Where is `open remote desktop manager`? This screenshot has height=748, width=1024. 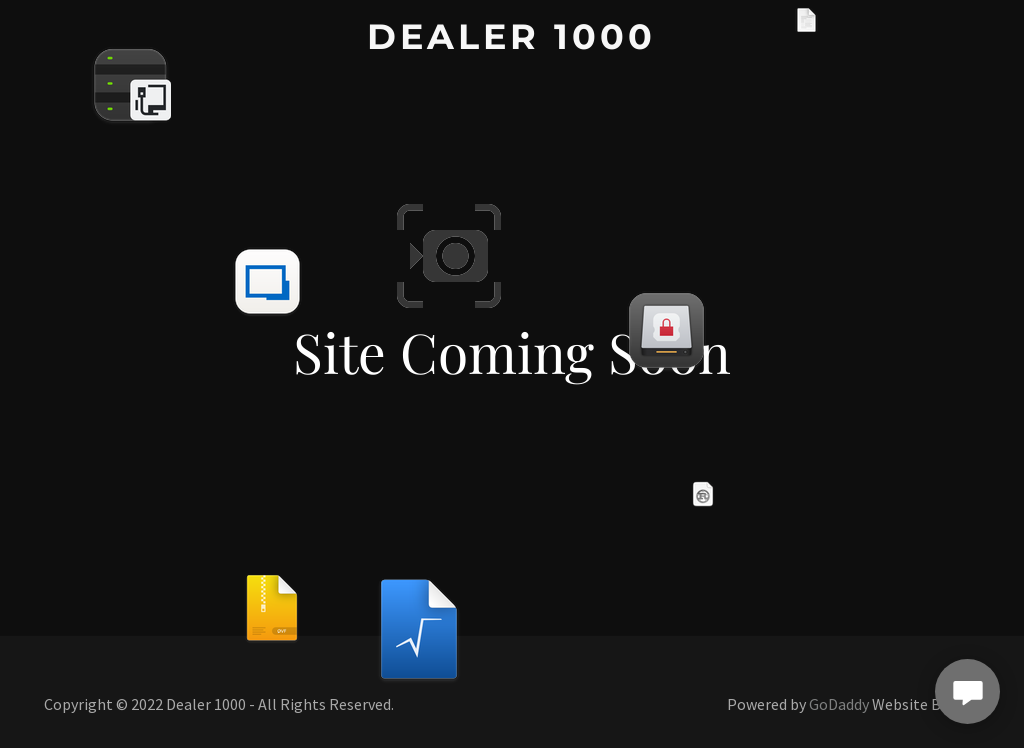 open remote desktop manager is located at coordinates (267, 281).